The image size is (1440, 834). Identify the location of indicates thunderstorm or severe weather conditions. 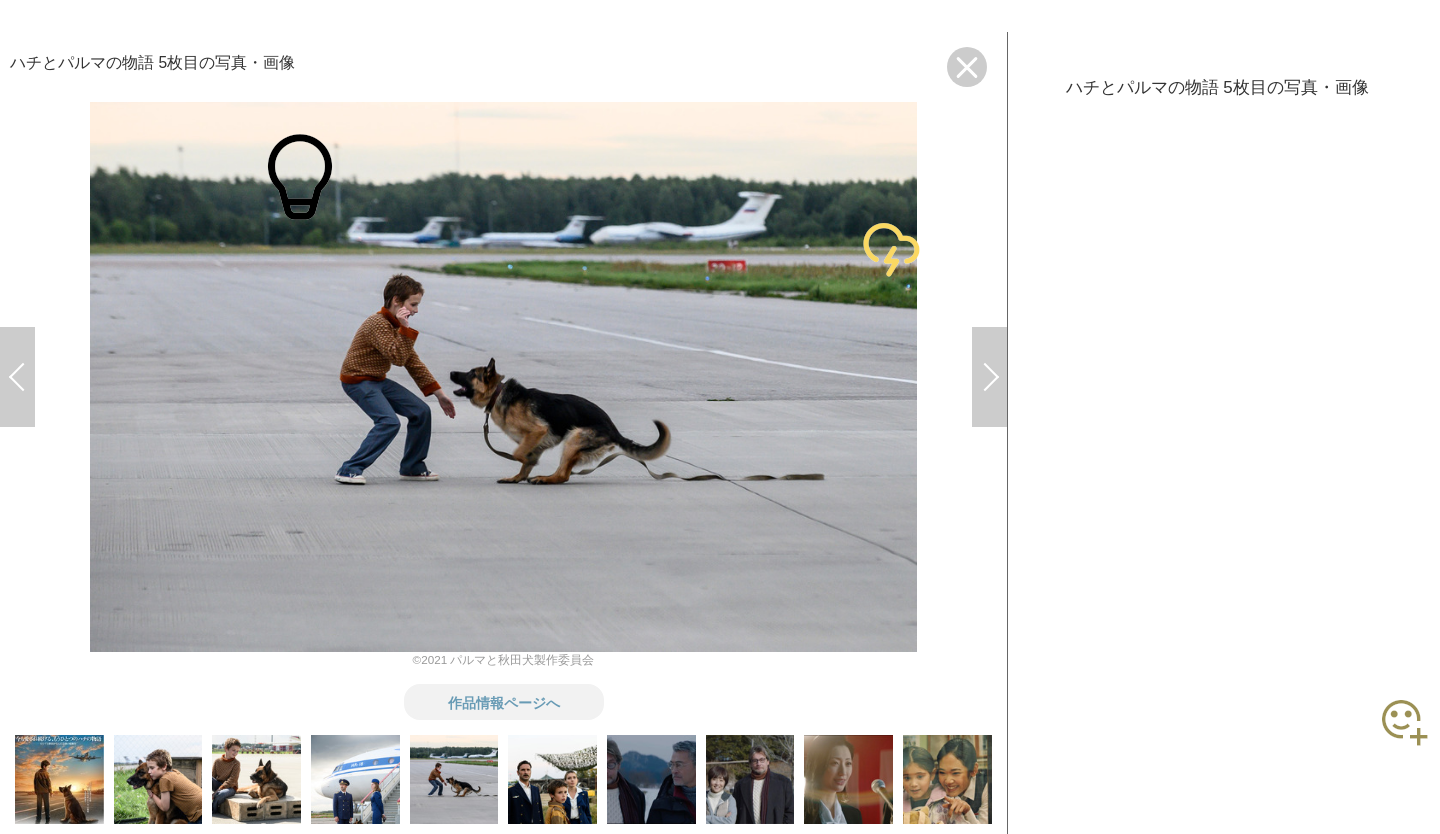
(891, 248).